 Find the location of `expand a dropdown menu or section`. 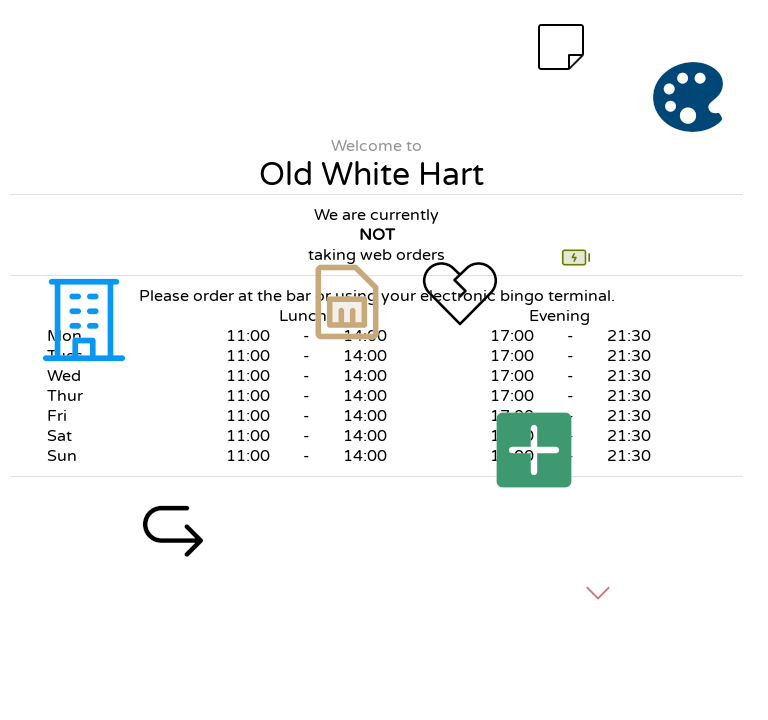

expand a dropdown menu or section is located at coordinates (598, 592).